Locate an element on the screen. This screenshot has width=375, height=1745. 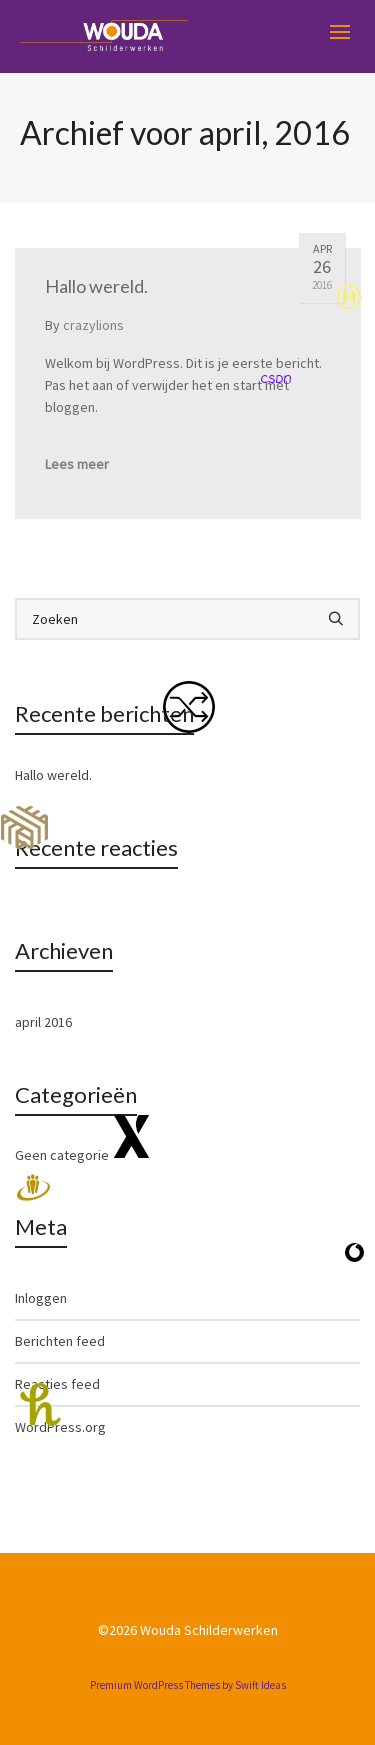
visit CSDN developer community is located at coordinates (276, 379).